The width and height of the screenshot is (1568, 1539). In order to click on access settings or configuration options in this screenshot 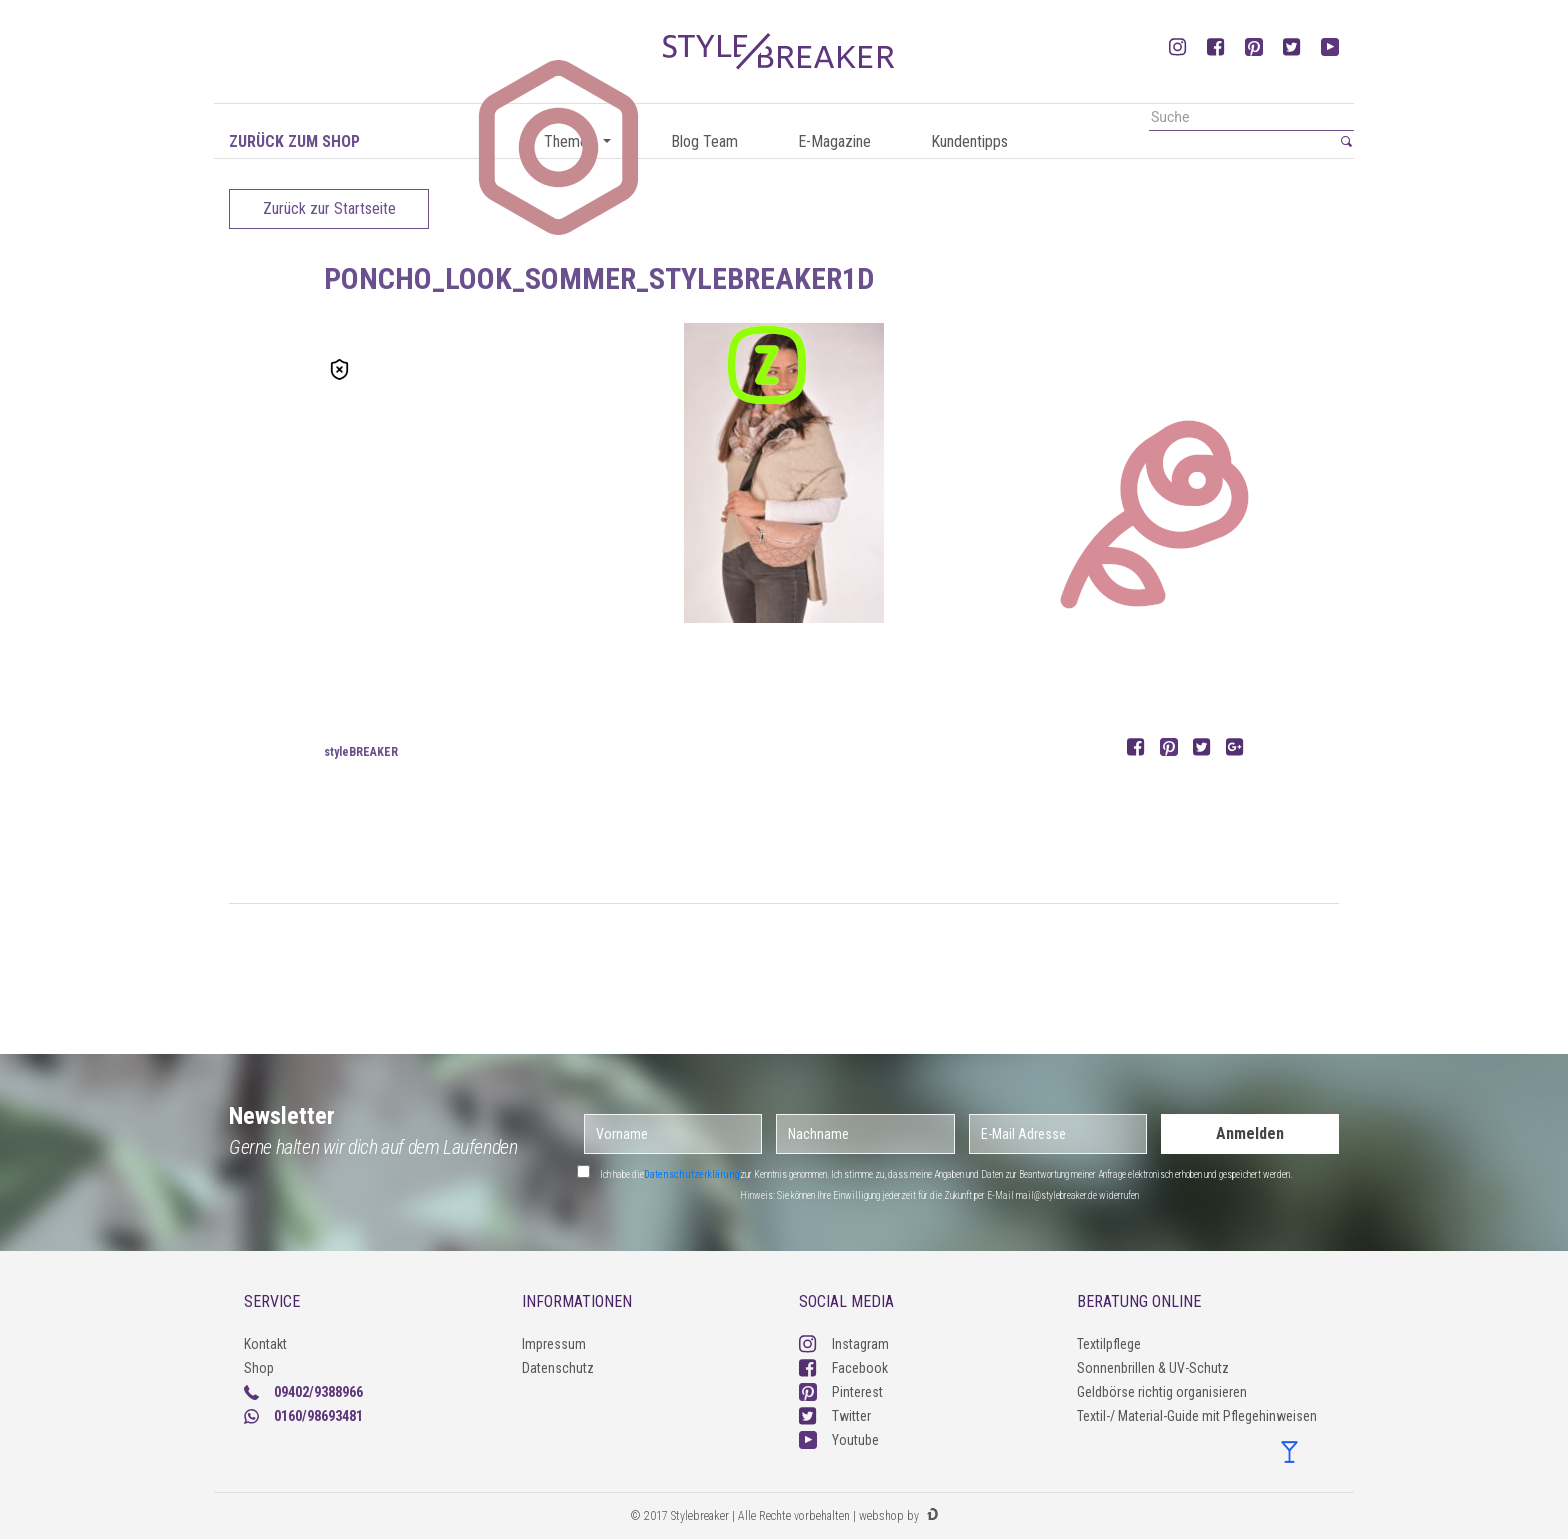, I will do `click(558, 147)`.